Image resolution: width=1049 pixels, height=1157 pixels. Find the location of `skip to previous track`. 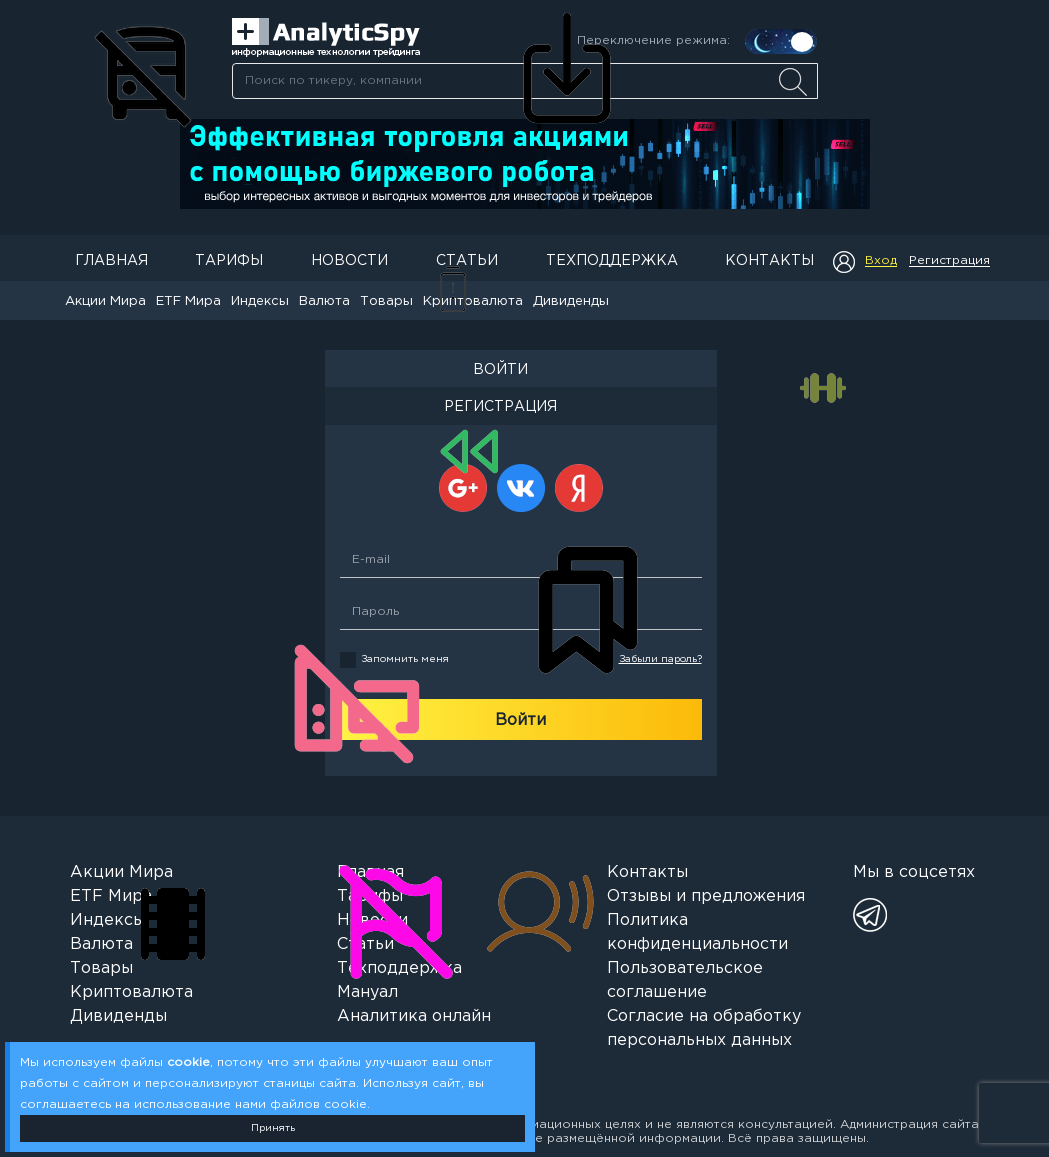

skip to previous track is located at coordinates (470, 451).